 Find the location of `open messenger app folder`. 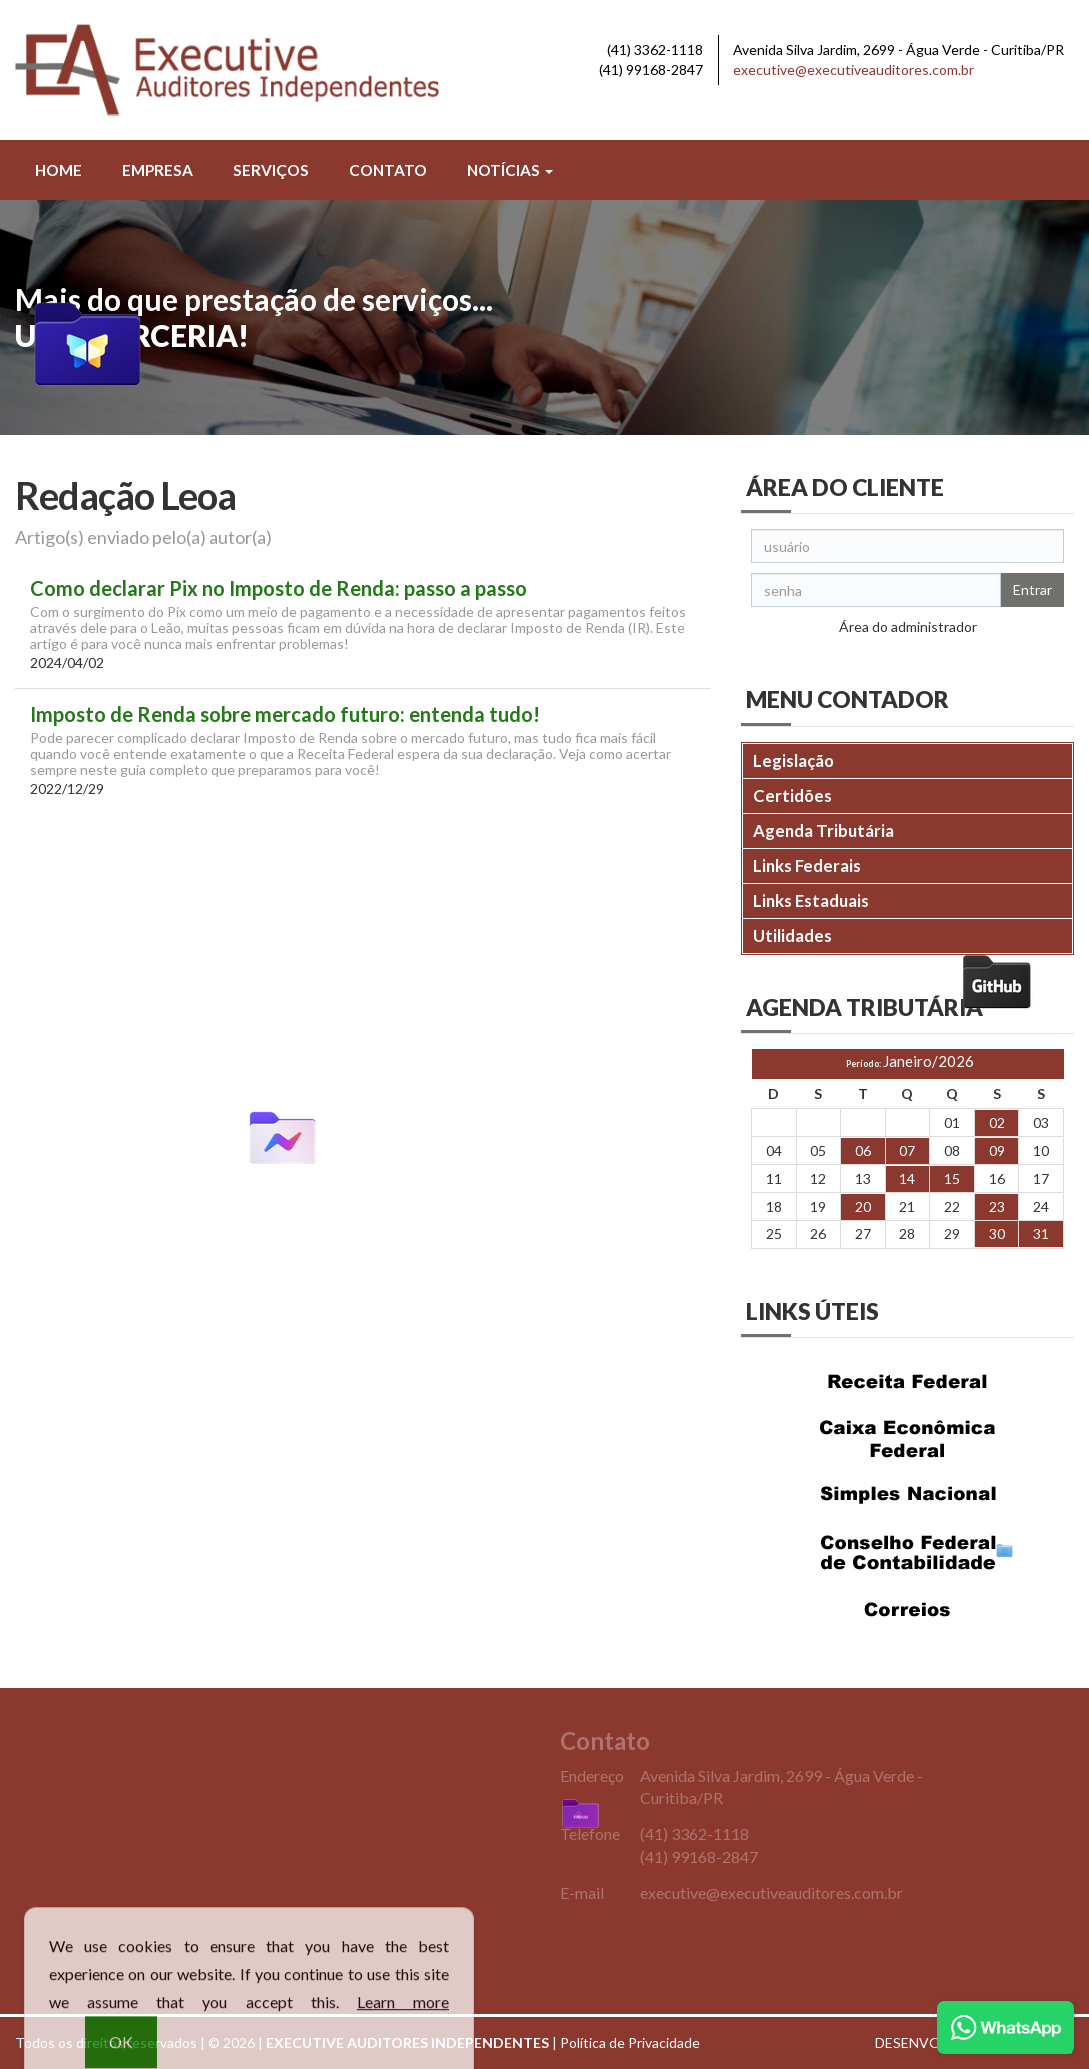

open messenger app folder is located at coordinates (282, 1139).